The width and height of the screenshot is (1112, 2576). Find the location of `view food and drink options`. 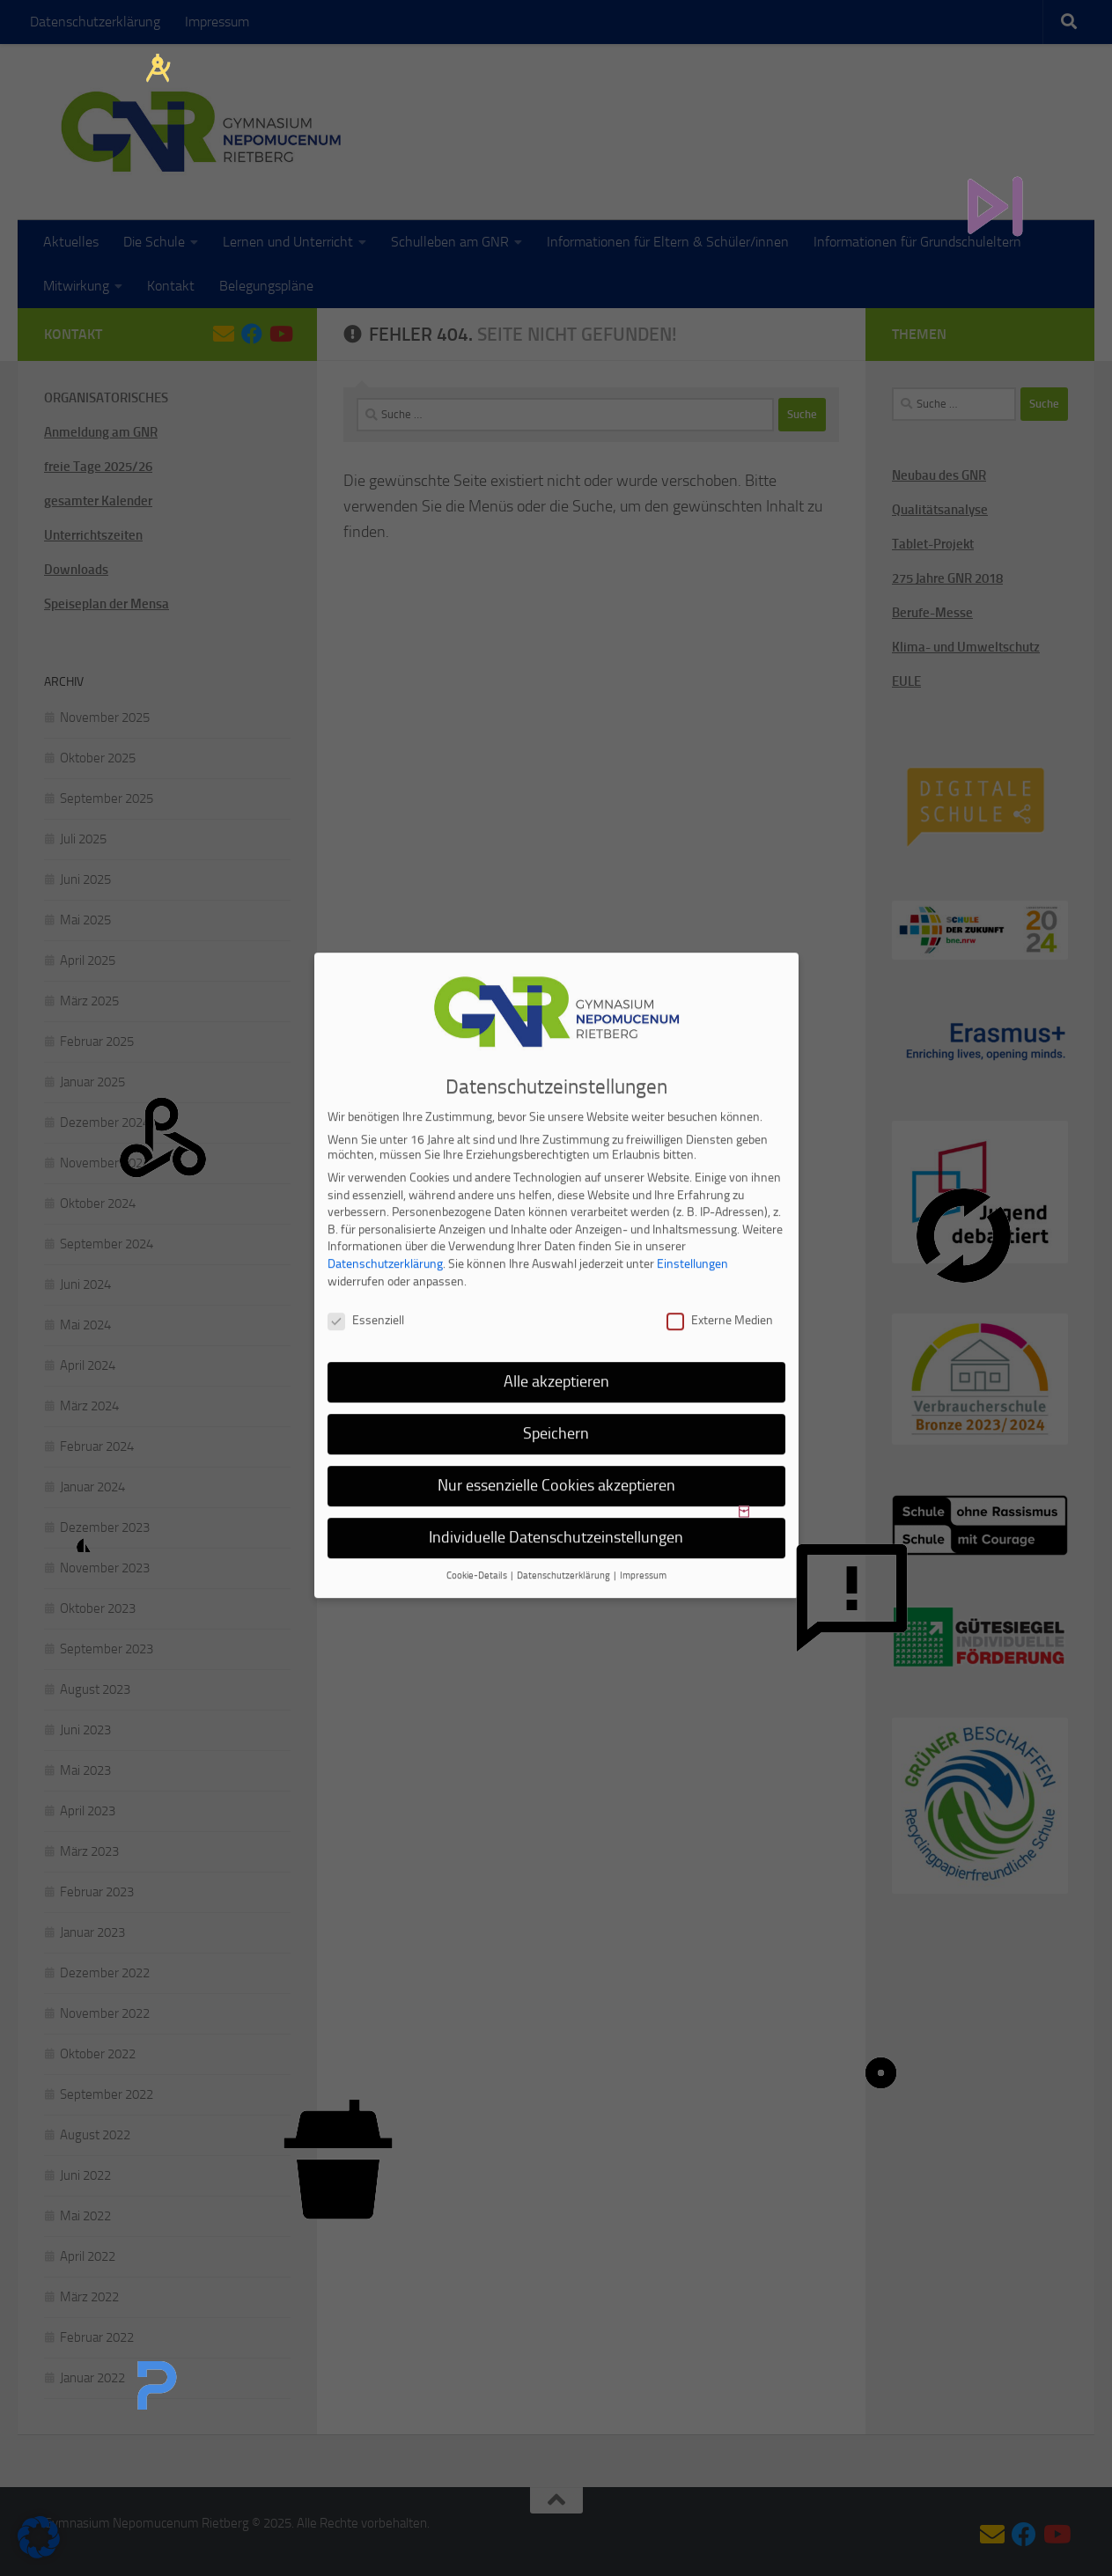

view food and drink options is located at coordinates (338, 2165).